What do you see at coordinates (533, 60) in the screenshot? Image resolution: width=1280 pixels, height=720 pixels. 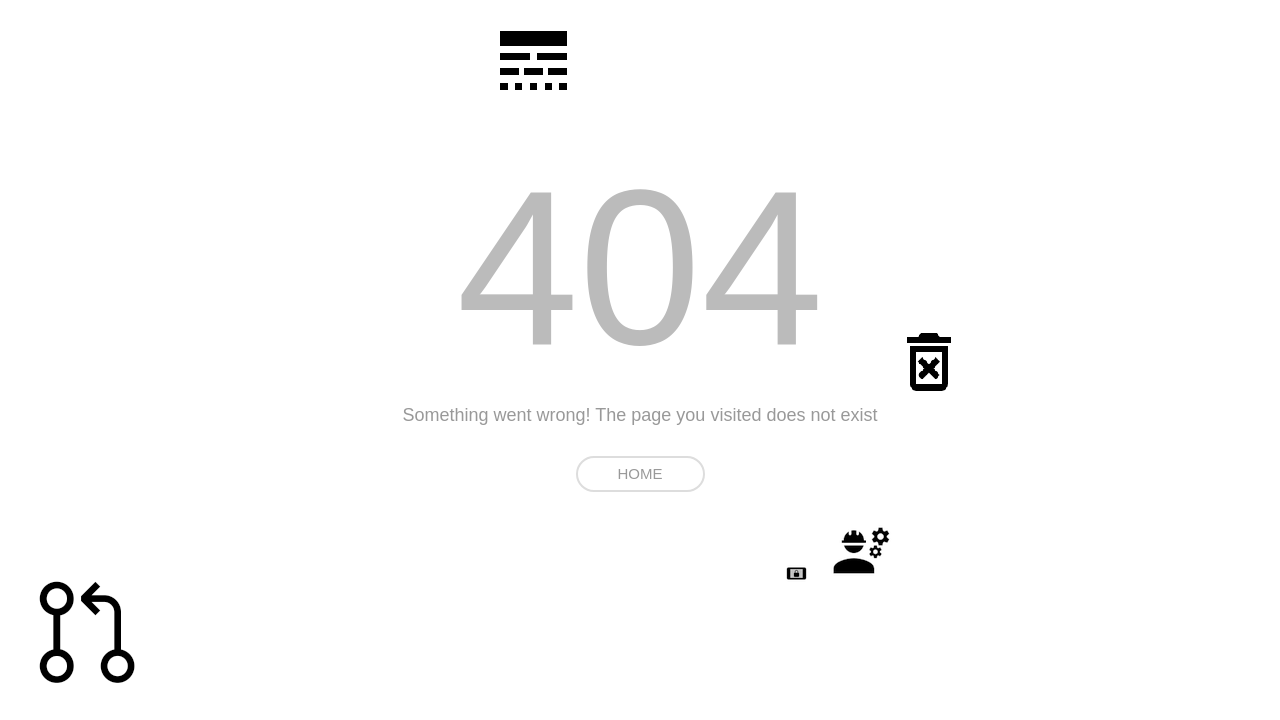 I see `change text line spacing or density` at bounding box center [533, 60].